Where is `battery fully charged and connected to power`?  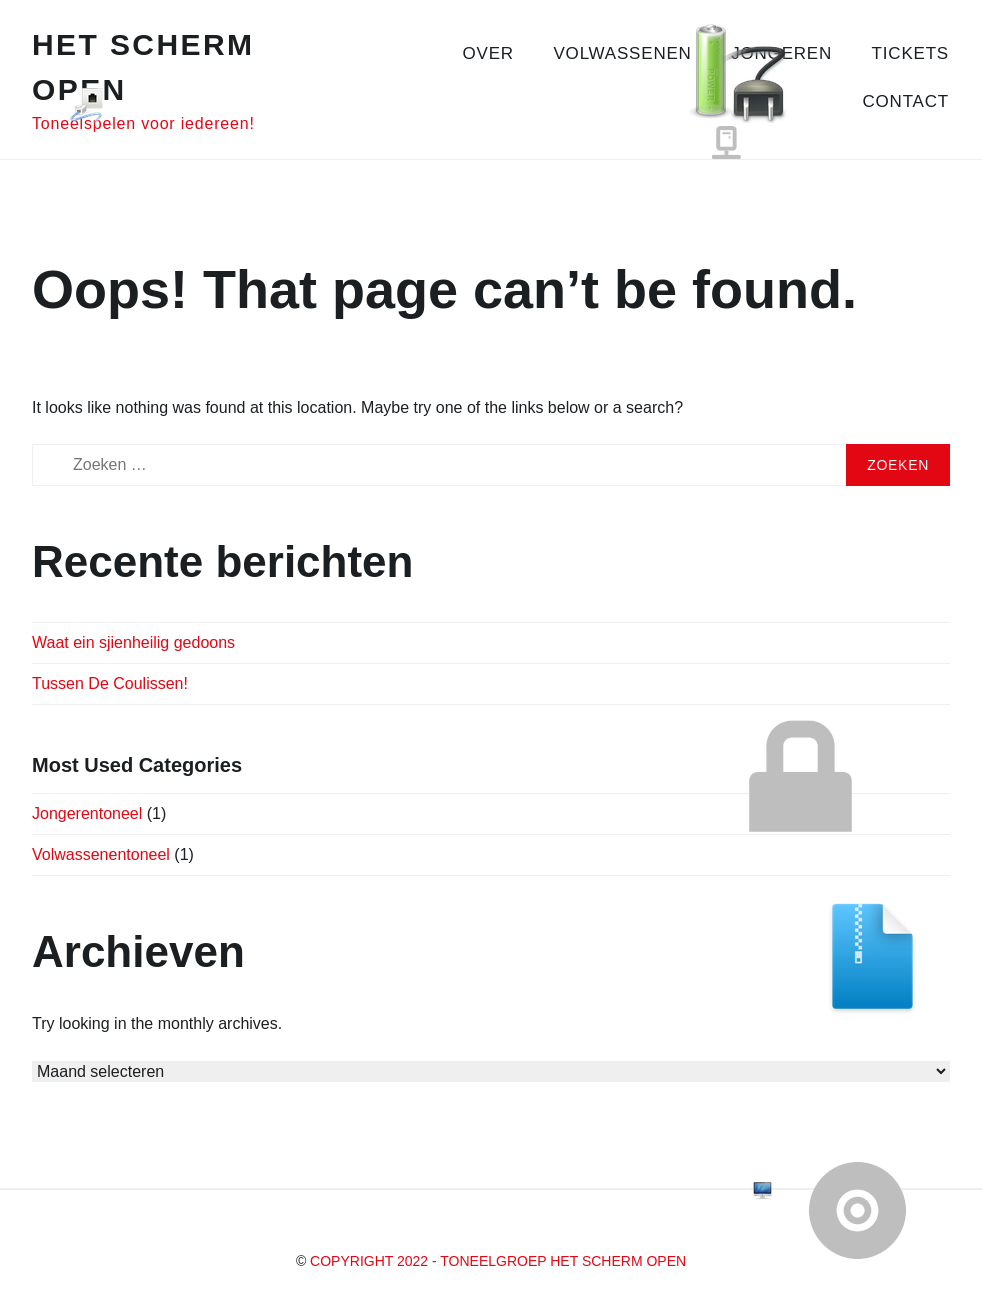
battery fully charged and connected to power is located at coordinates (735, 70).